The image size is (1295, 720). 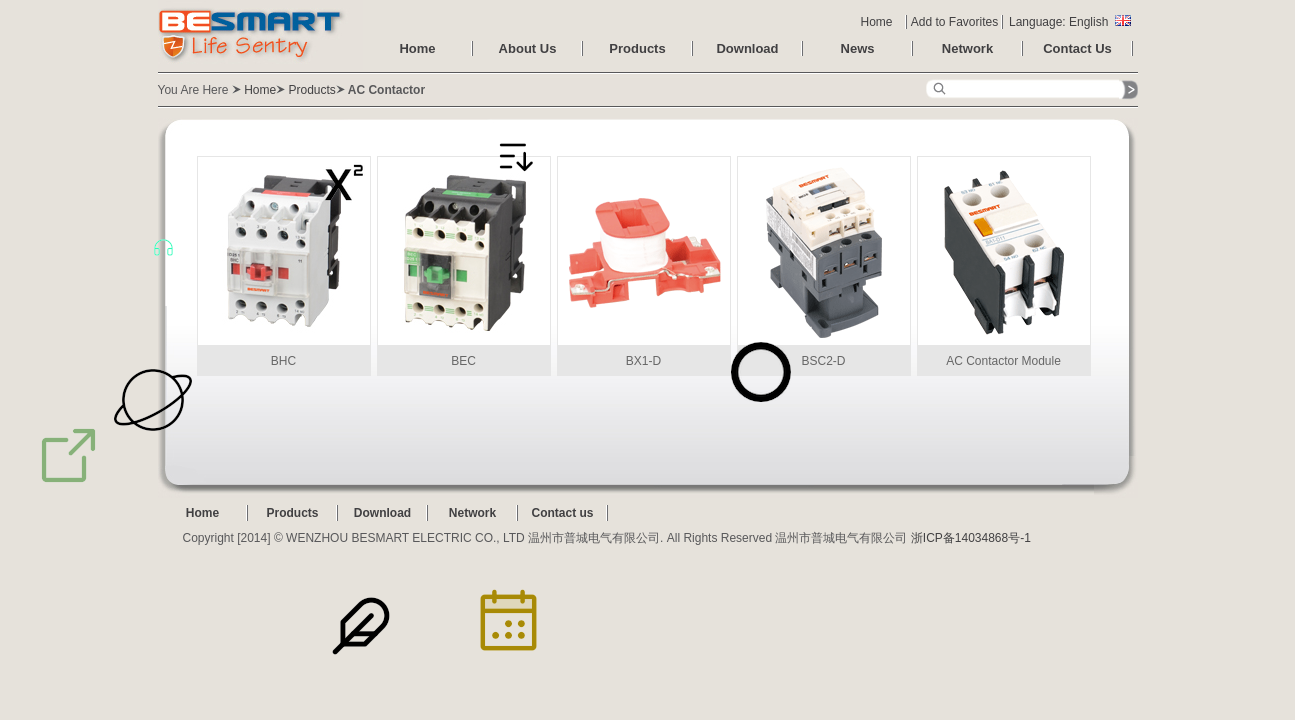 What do you see at coordinates (508, 622) in the screenshot?
I see `view calendar or scheduled events` at bounding box center [508, 622].